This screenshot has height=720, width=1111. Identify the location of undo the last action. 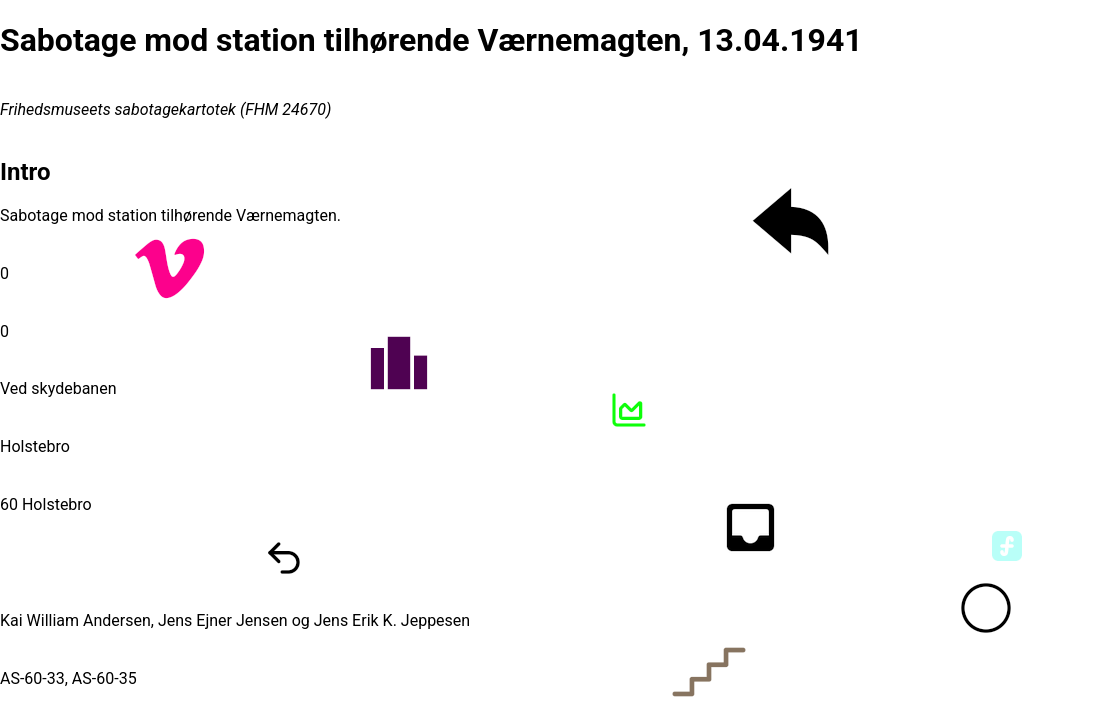
(284, 558).